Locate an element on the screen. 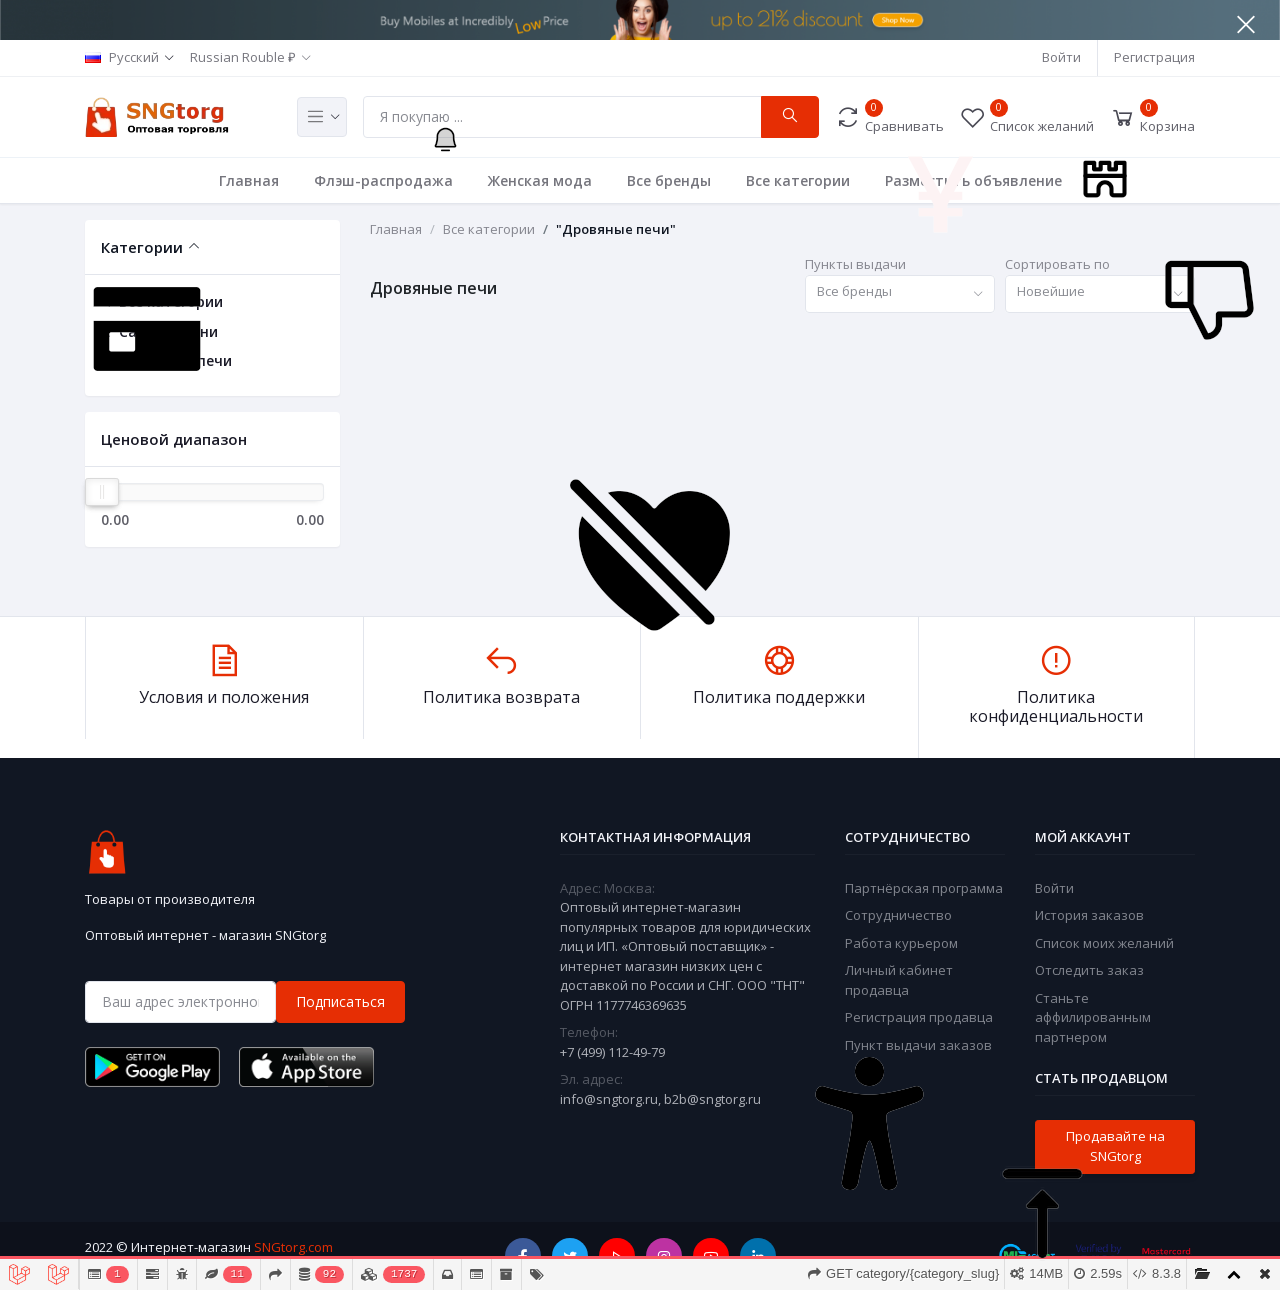 Image resolution: width=1280 pixels, height=1290 pixels. remove from favorites is located at coordinates (650, 555).